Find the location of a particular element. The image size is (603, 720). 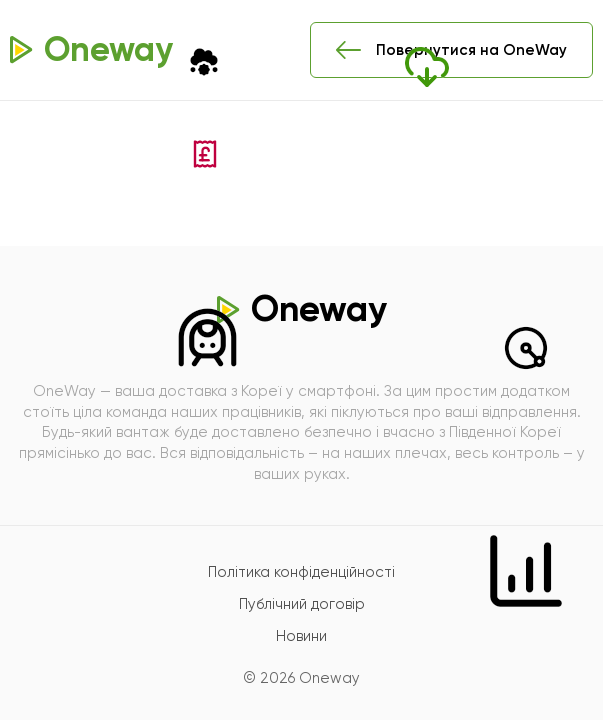

view train or rail transit options is located at coordinates (207, 337).